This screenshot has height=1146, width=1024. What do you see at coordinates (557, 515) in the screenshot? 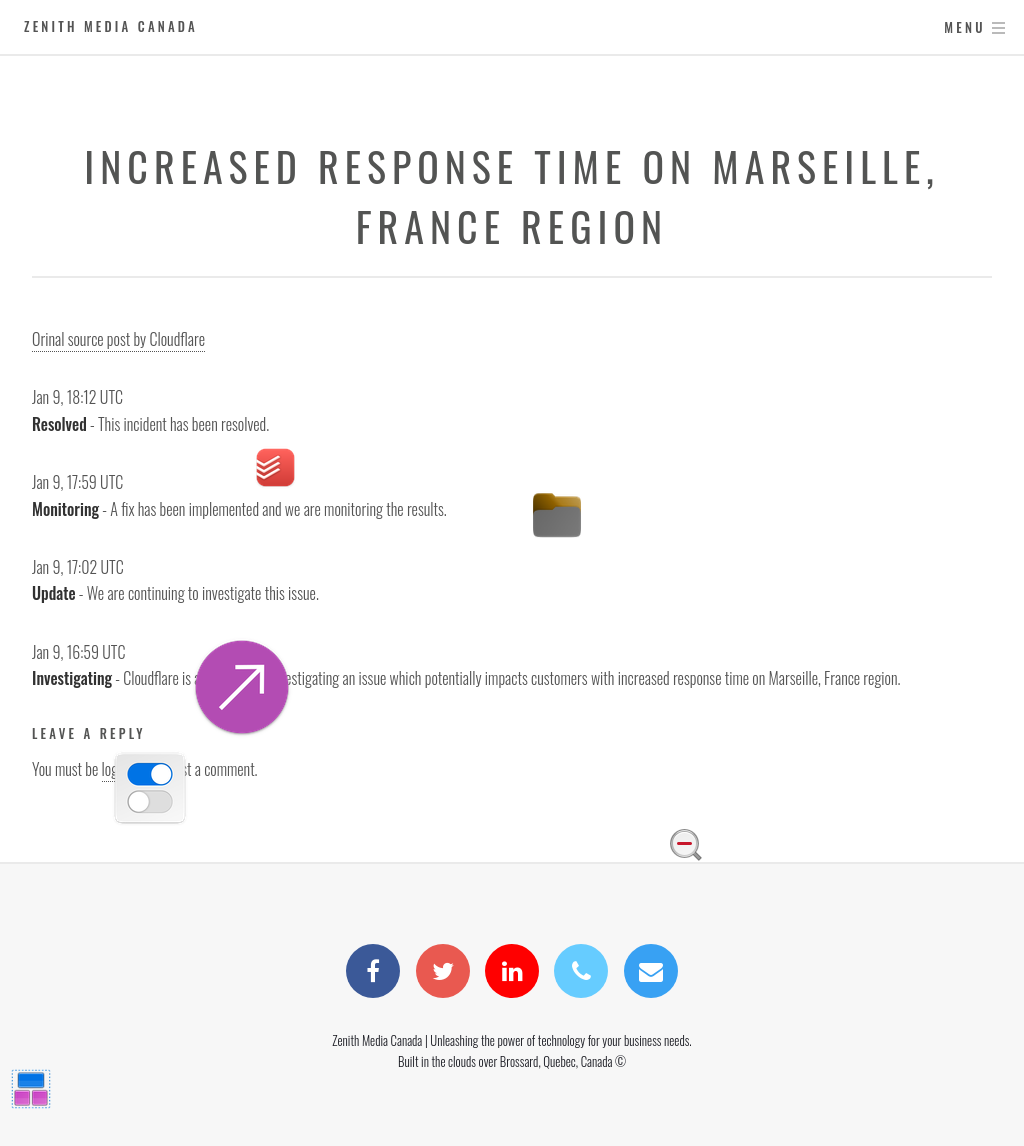
I see `indicates a folder is ready to accept a dragged item` at bounding box center [557, 515].